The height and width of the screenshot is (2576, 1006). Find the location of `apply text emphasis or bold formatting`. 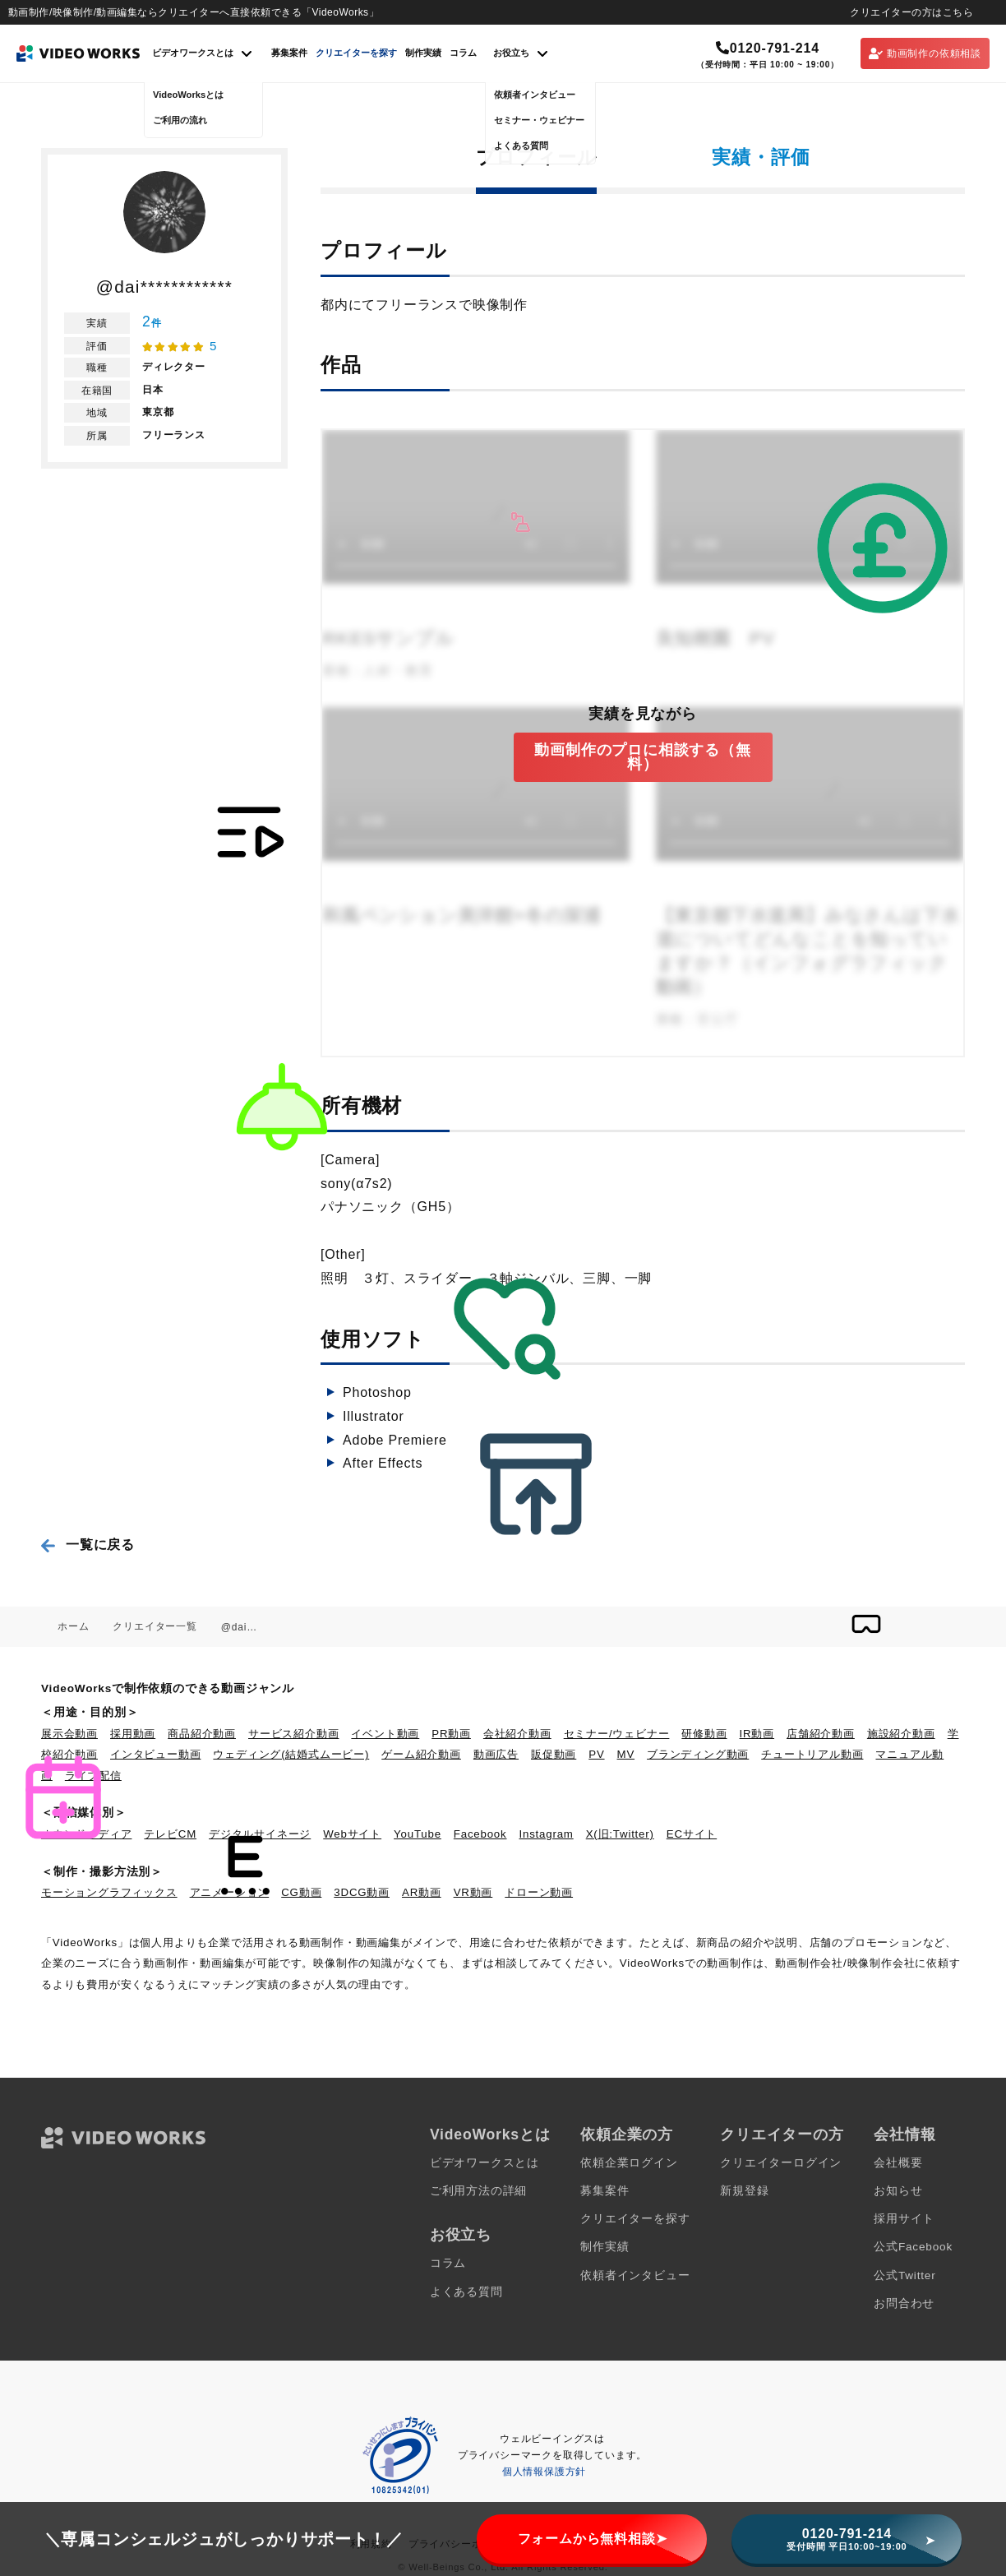

apply text emphasis or bold formatting is located at coordinates (245, 1863).